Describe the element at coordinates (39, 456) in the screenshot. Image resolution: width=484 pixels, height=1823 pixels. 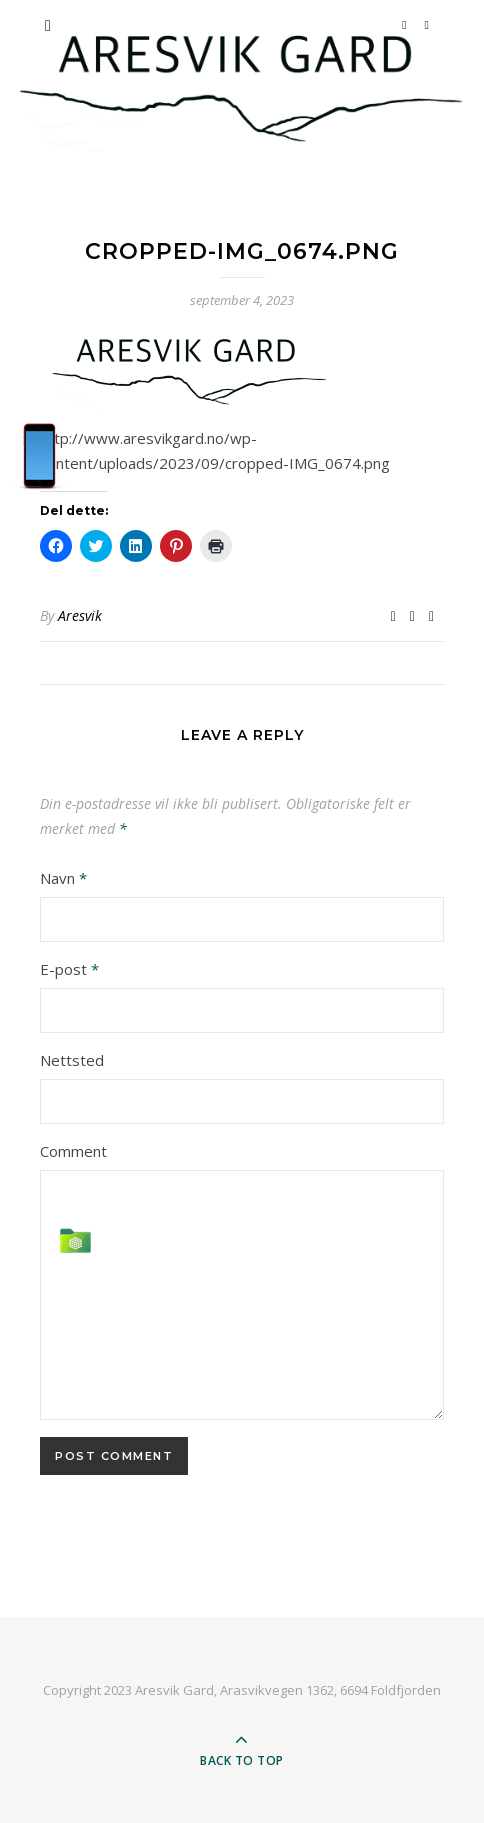
I see `iPhone 8 Plus device icon in red/product red color` at that location.